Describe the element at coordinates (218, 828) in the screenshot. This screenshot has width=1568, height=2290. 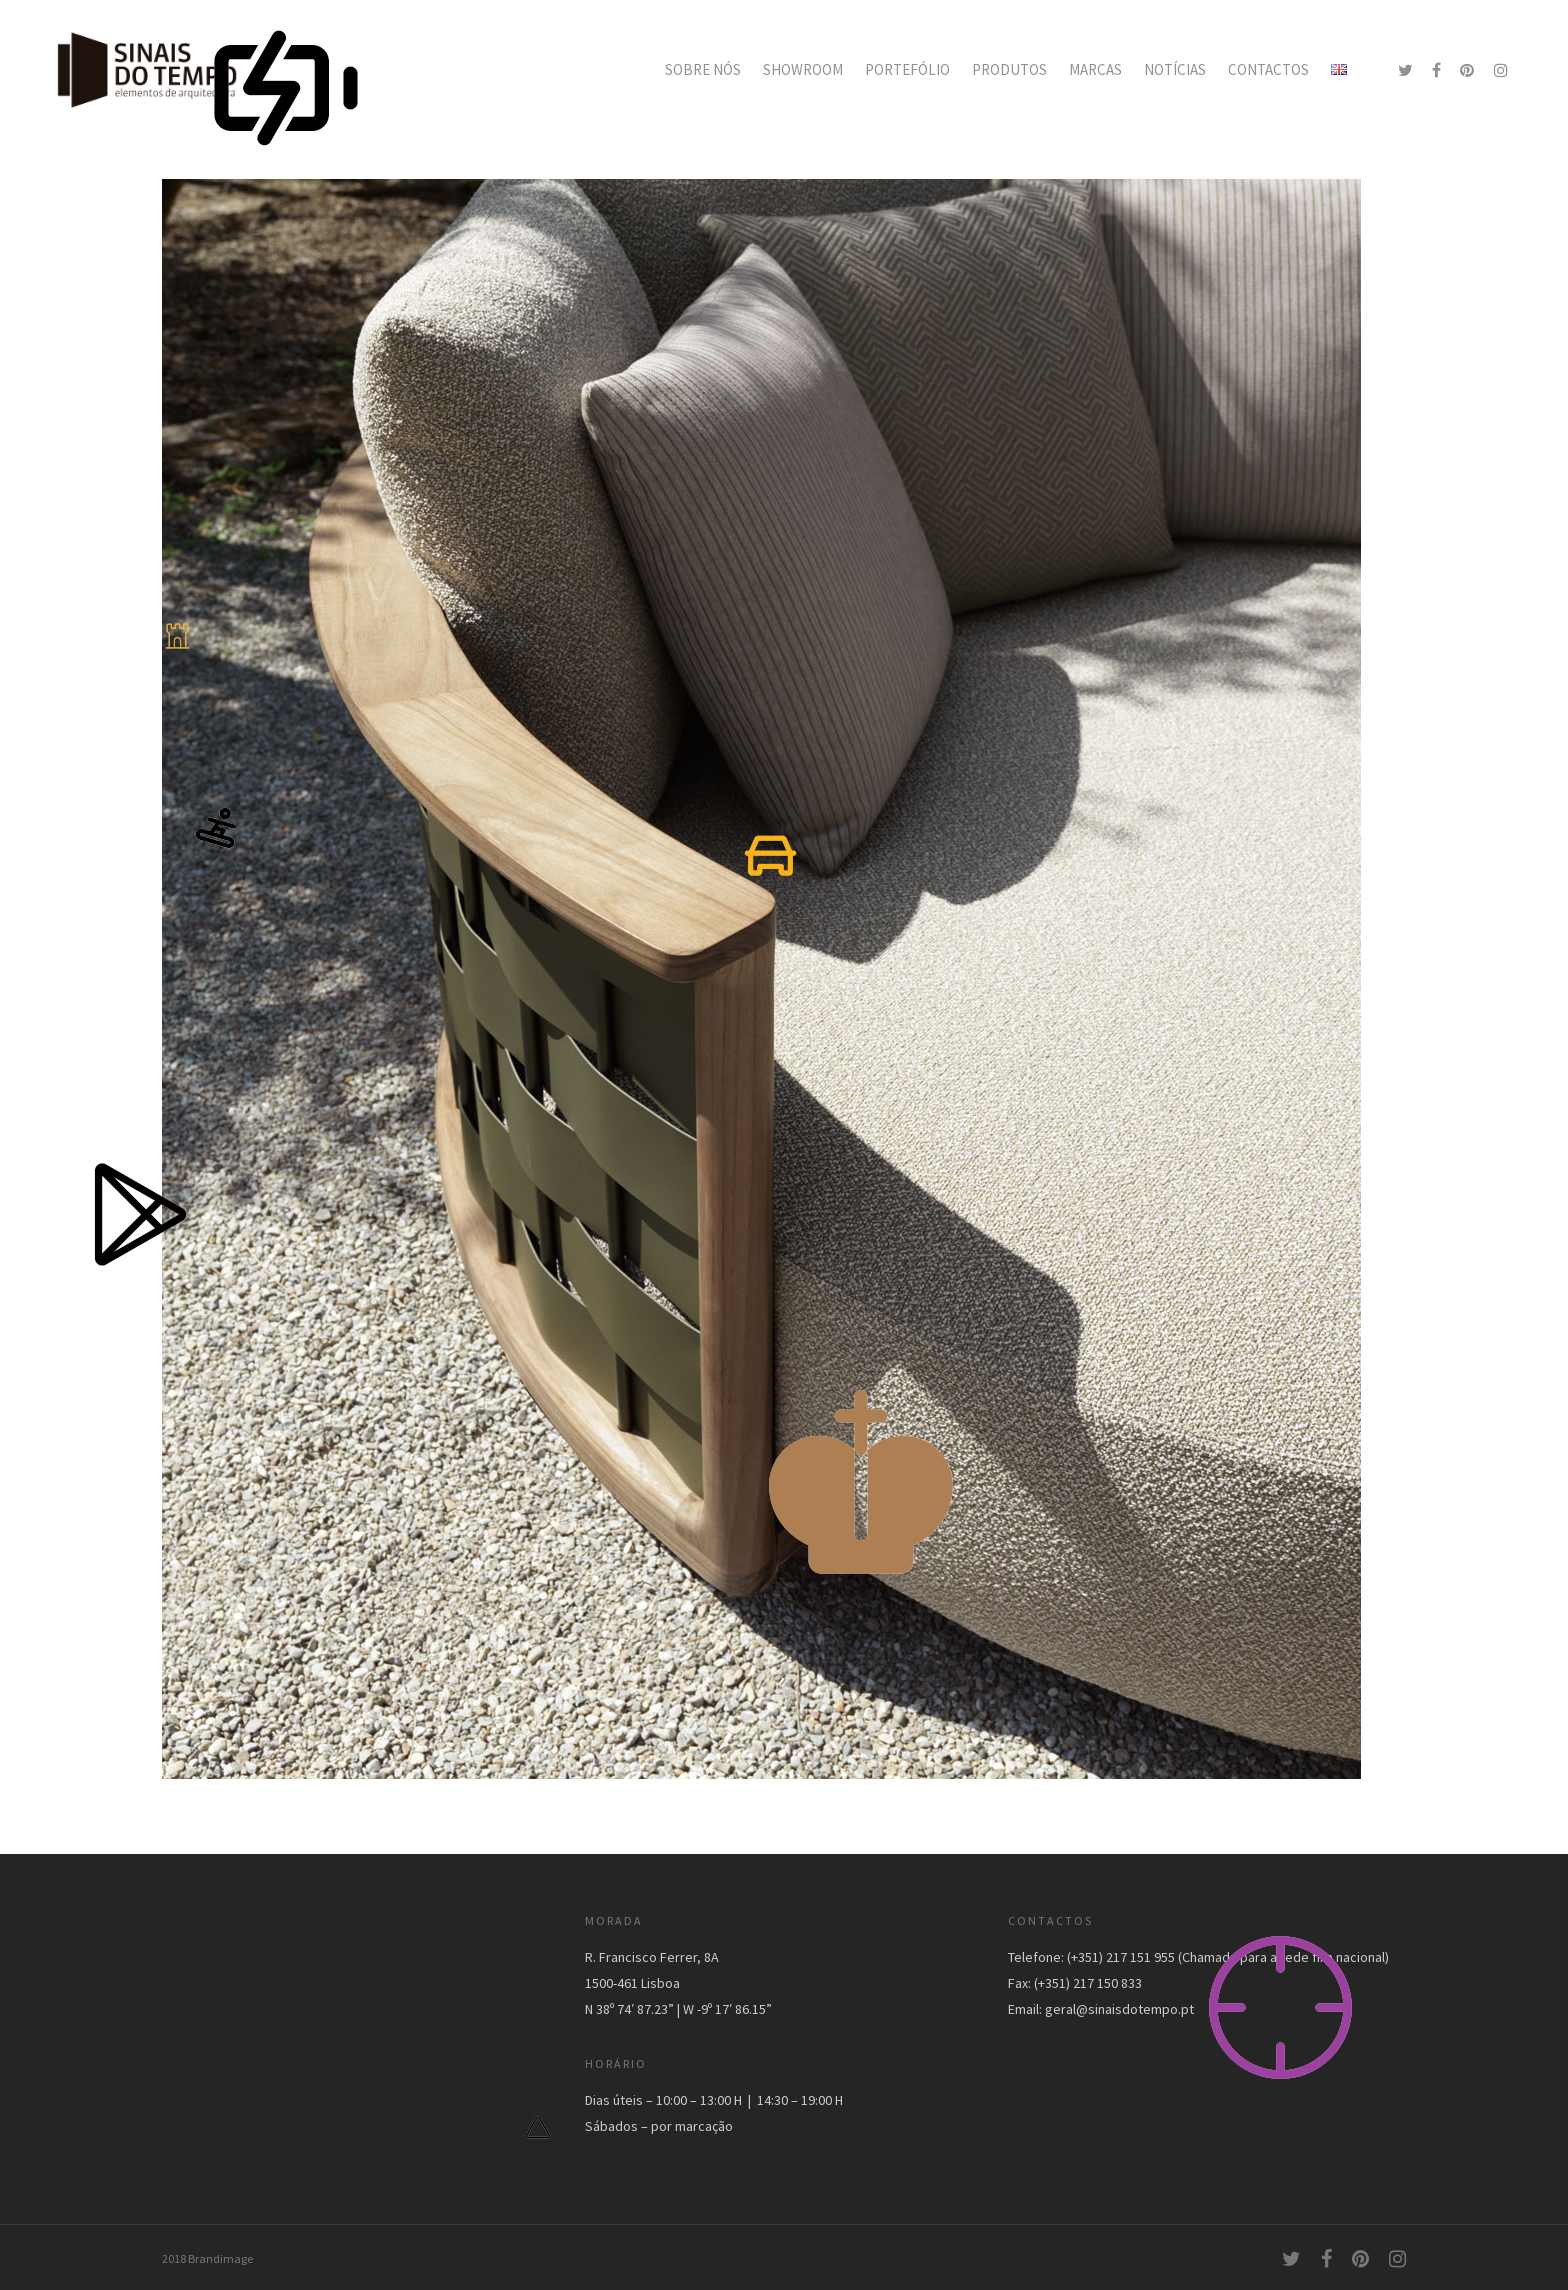
I see `access snowboarding or winter sports content` at that location.